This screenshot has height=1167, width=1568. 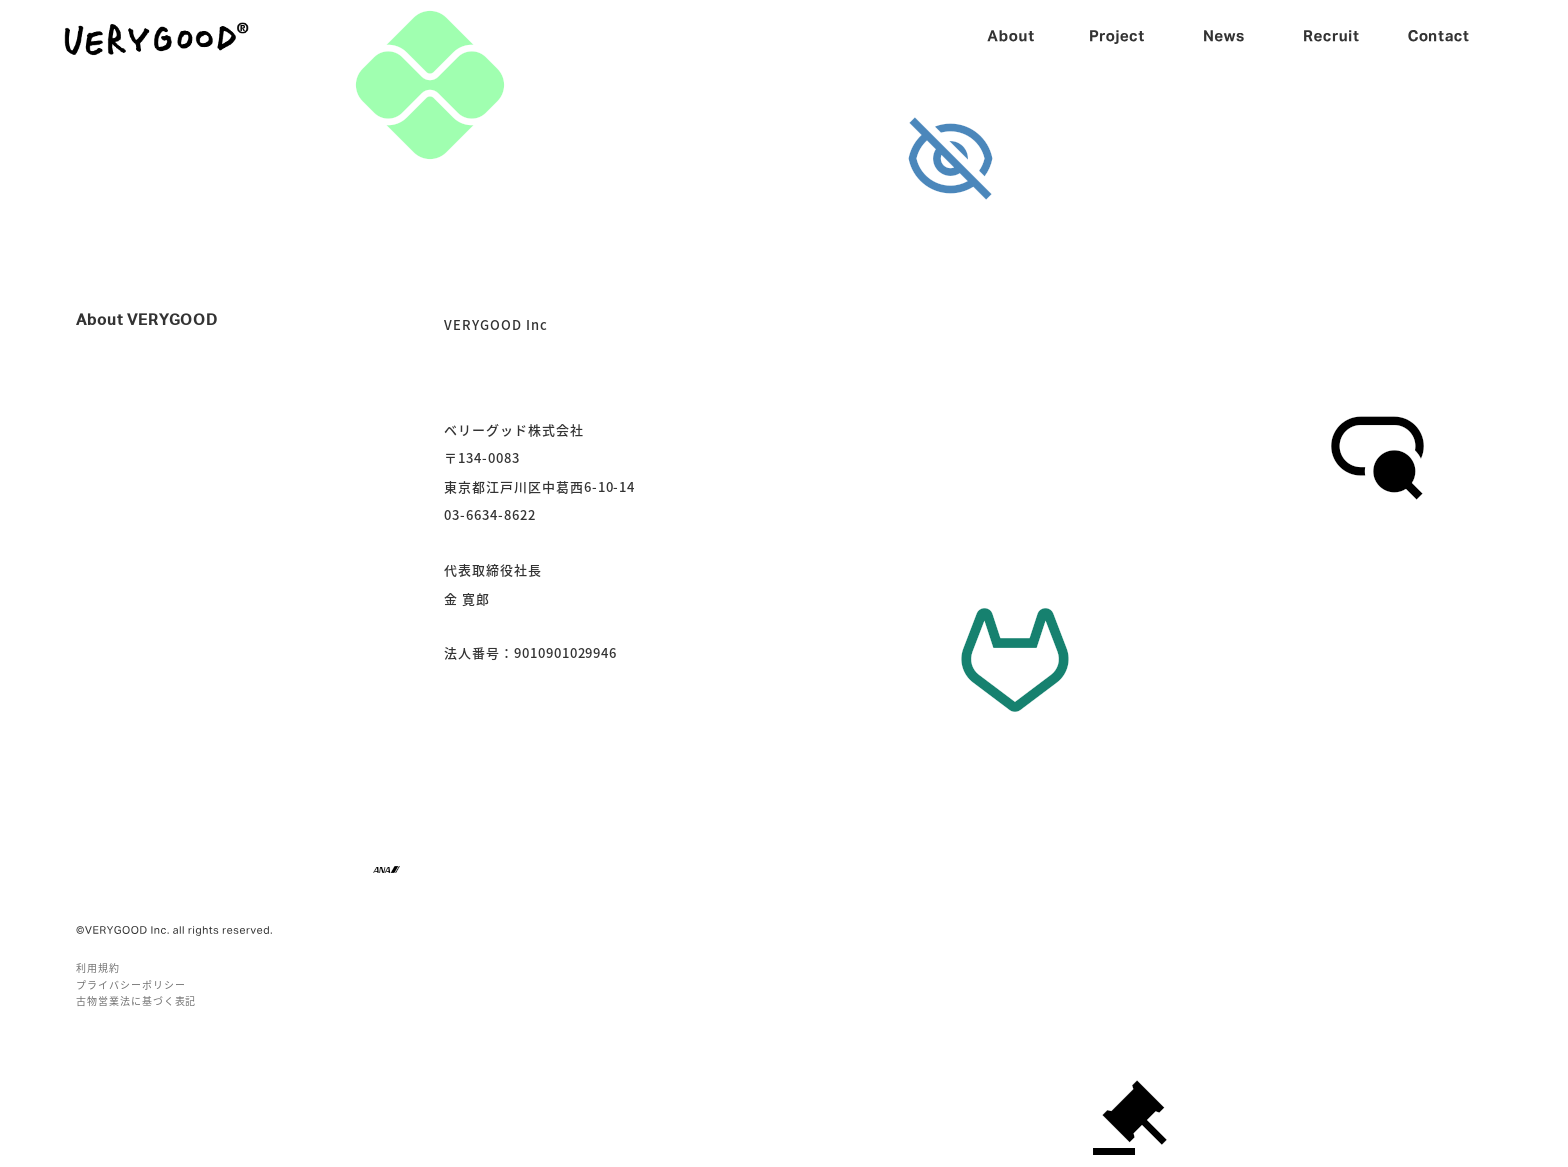 I want to click on open GitLab repository, so click(x=1015, y=660).